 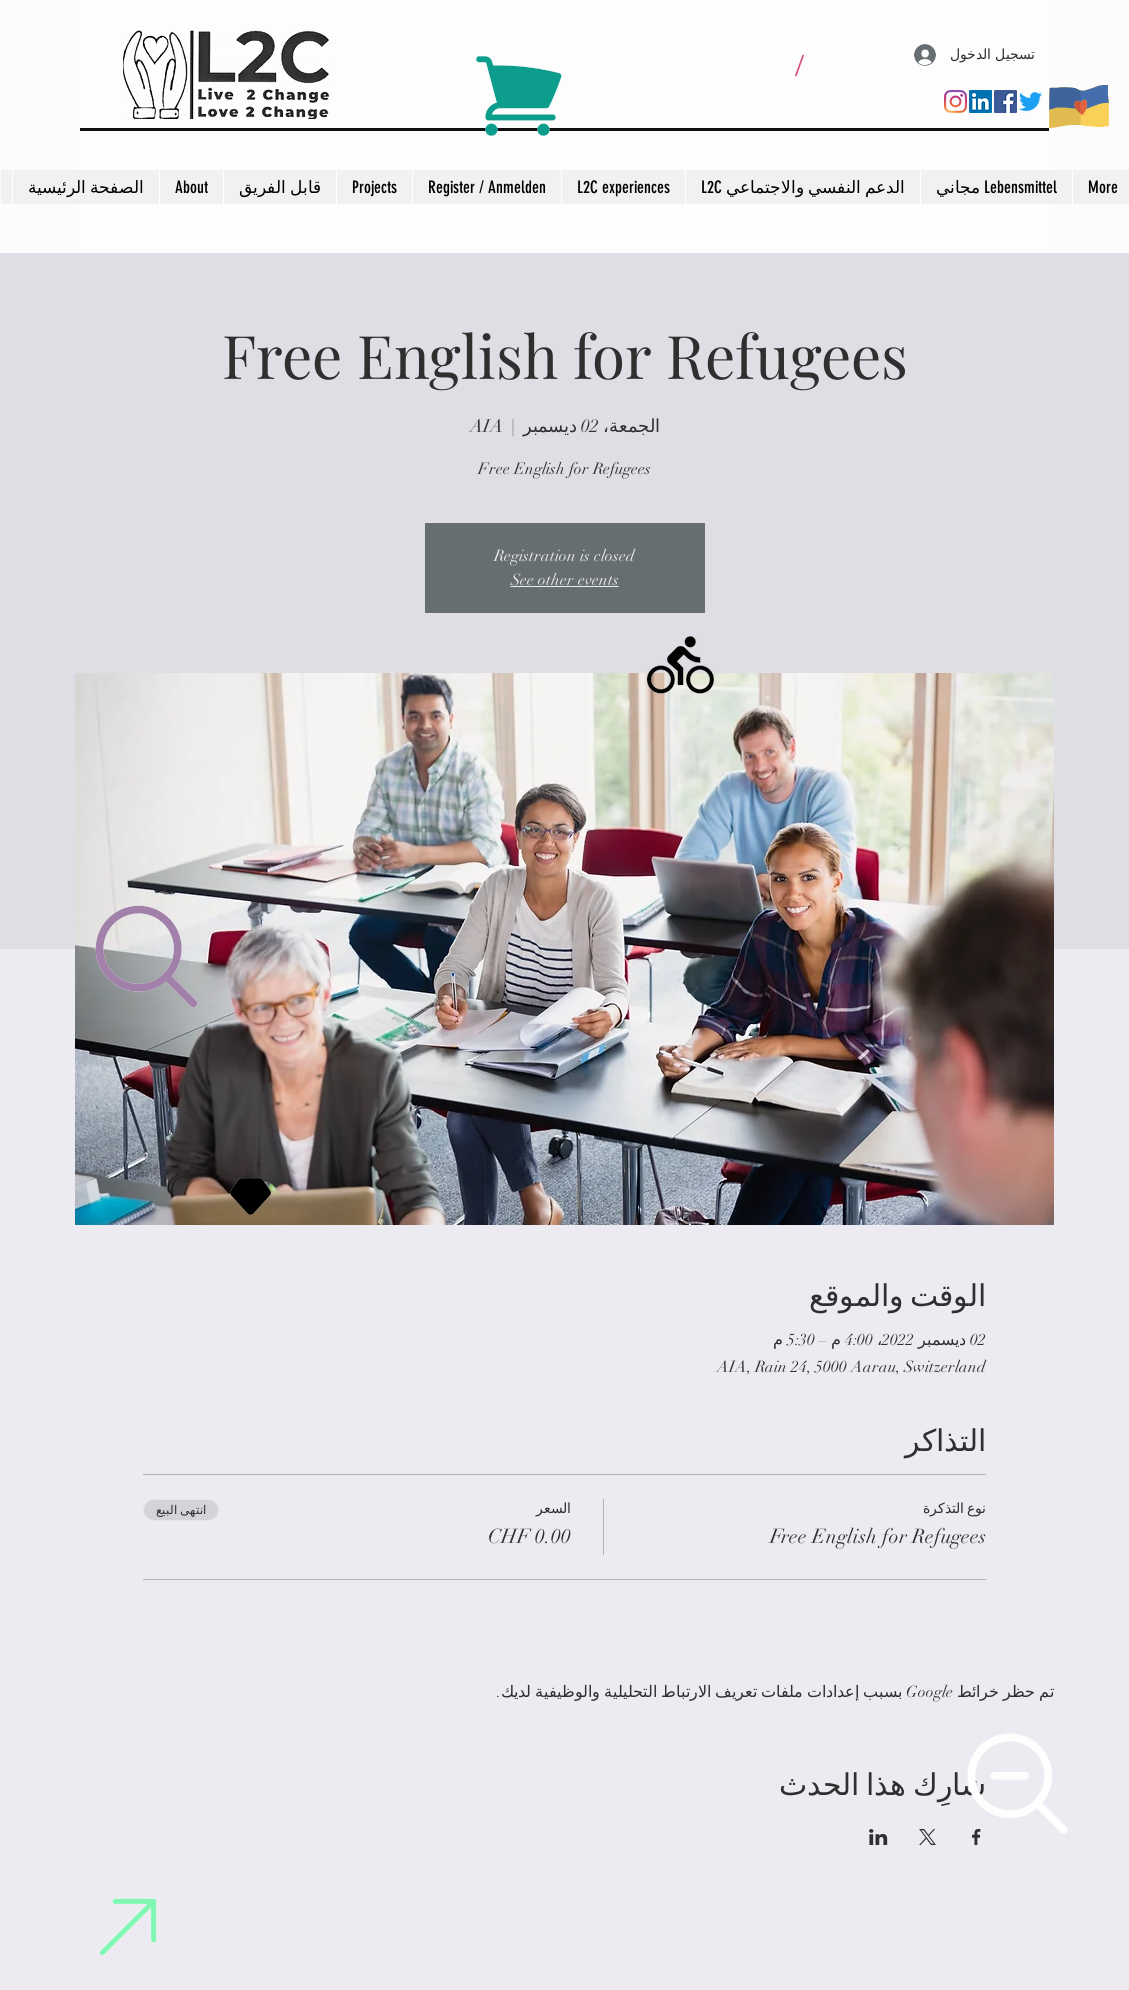 What do you see at coordinates (680, 665) in the screenshot?
I see `get cycling directions` at bounding box center [680, 665].